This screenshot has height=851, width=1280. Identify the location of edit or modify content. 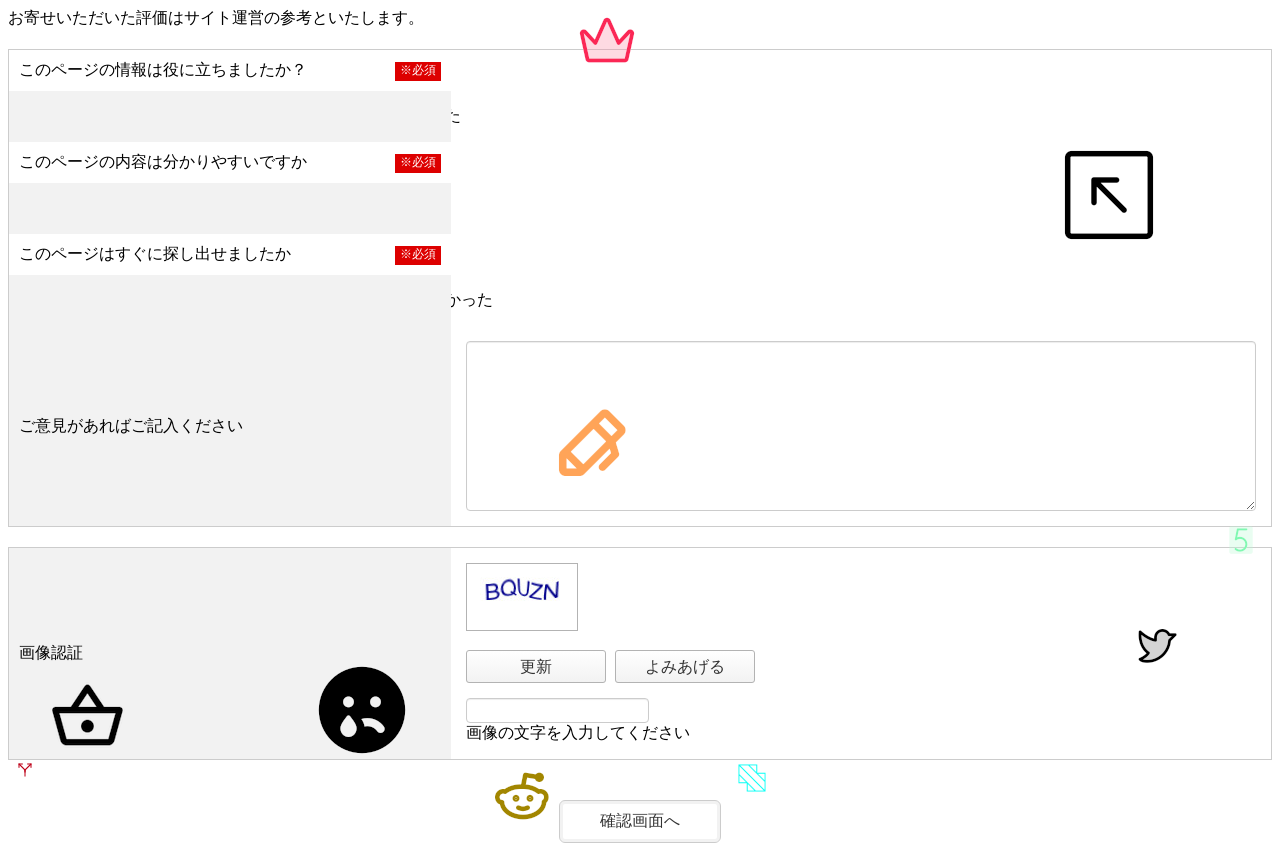
(591, 444).